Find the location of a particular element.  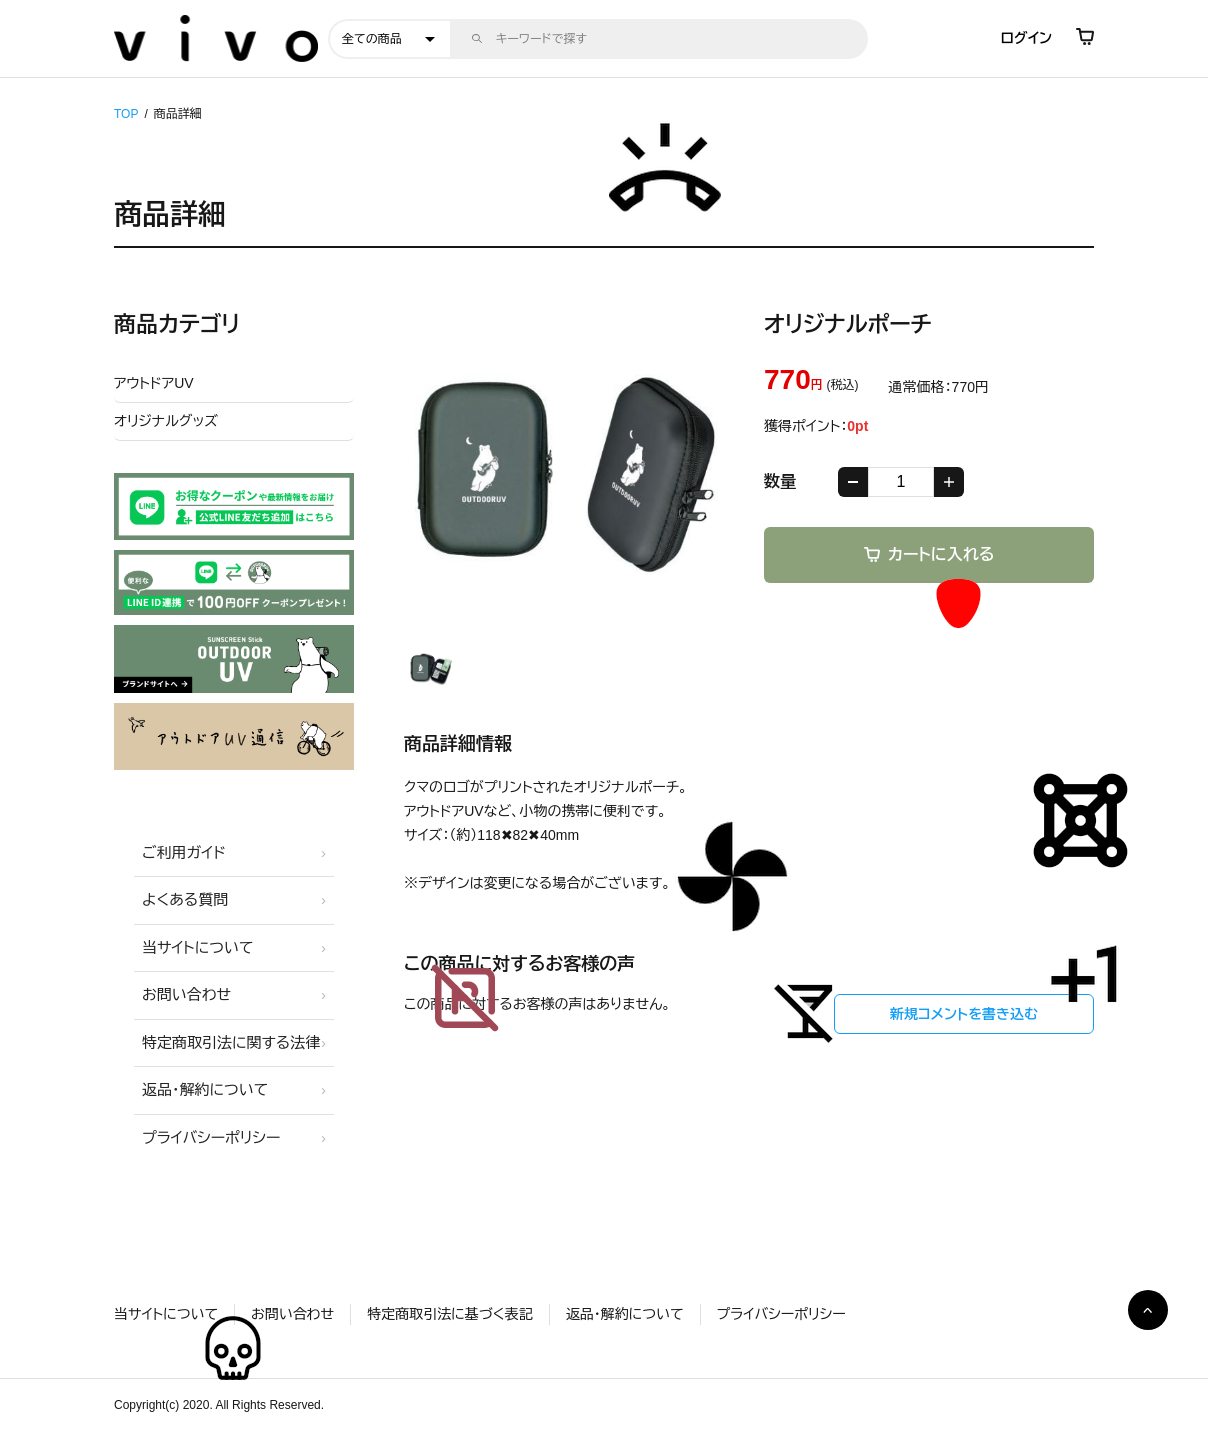

no parking available is located at coordinates (465, 998).